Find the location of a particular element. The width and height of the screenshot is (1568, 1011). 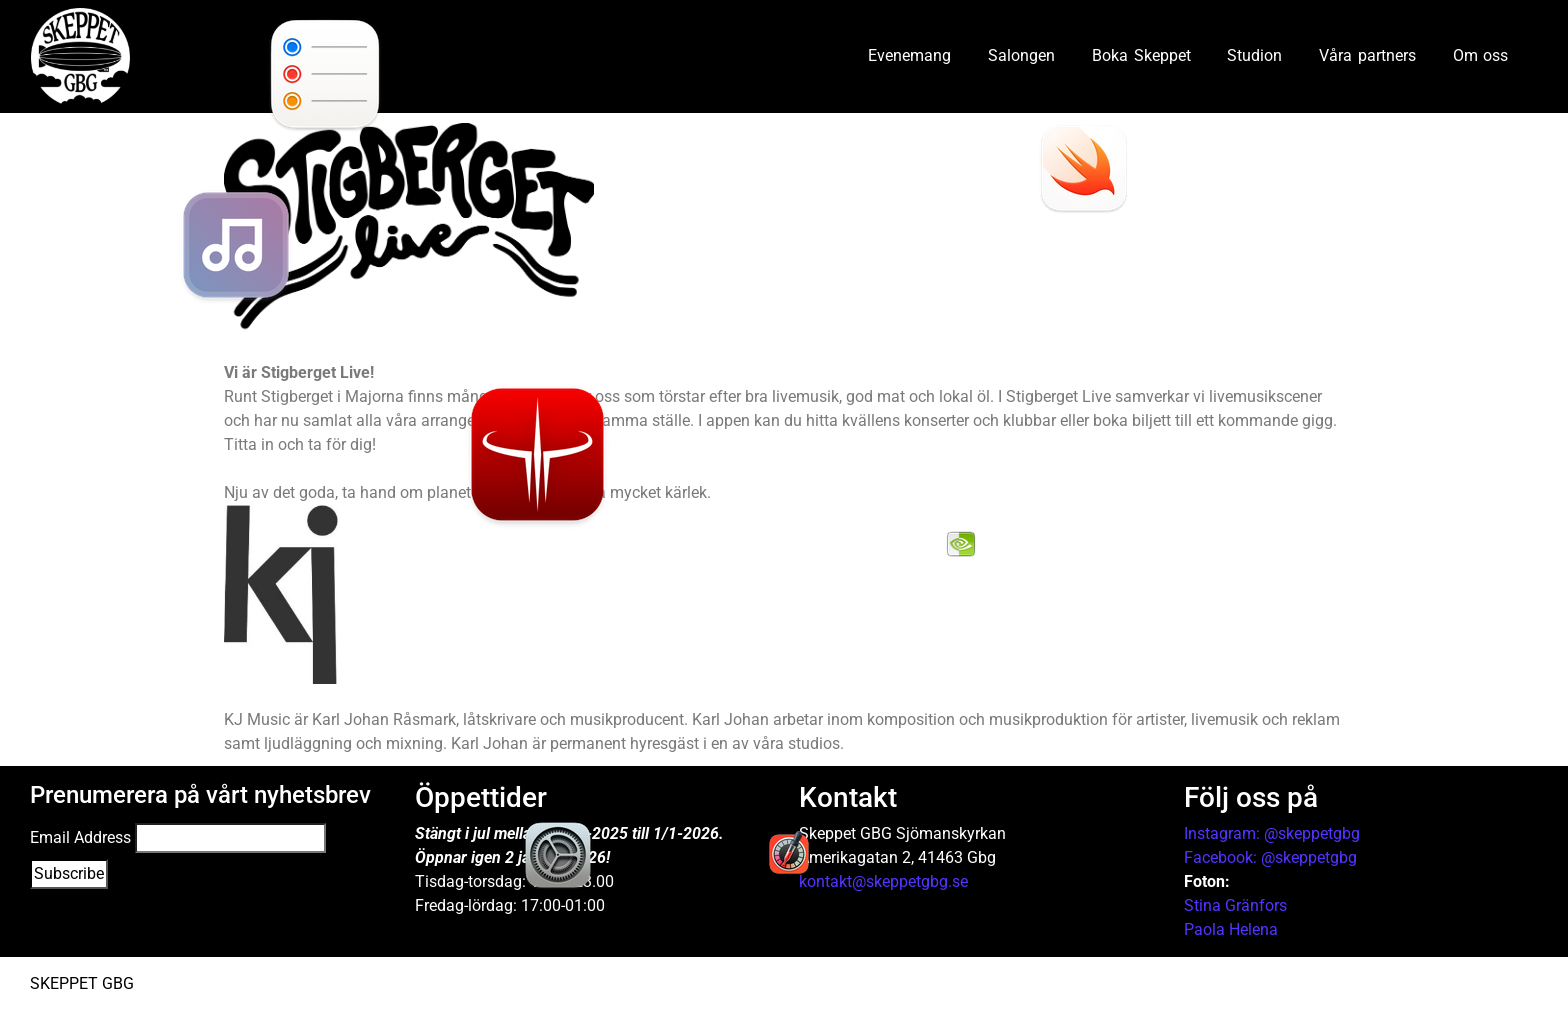

open NVIDIA graphics card settings is located at coordinates (961, 544).